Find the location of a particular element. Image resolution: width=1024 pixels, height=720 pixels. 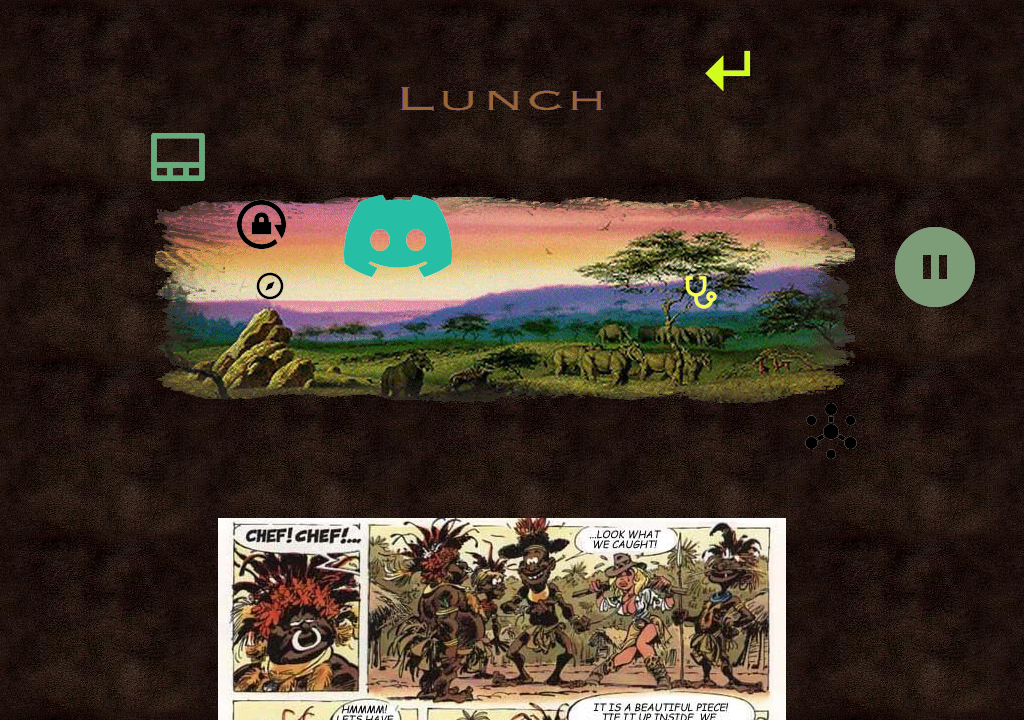

open Discord app is located at coordinates (398, 236).